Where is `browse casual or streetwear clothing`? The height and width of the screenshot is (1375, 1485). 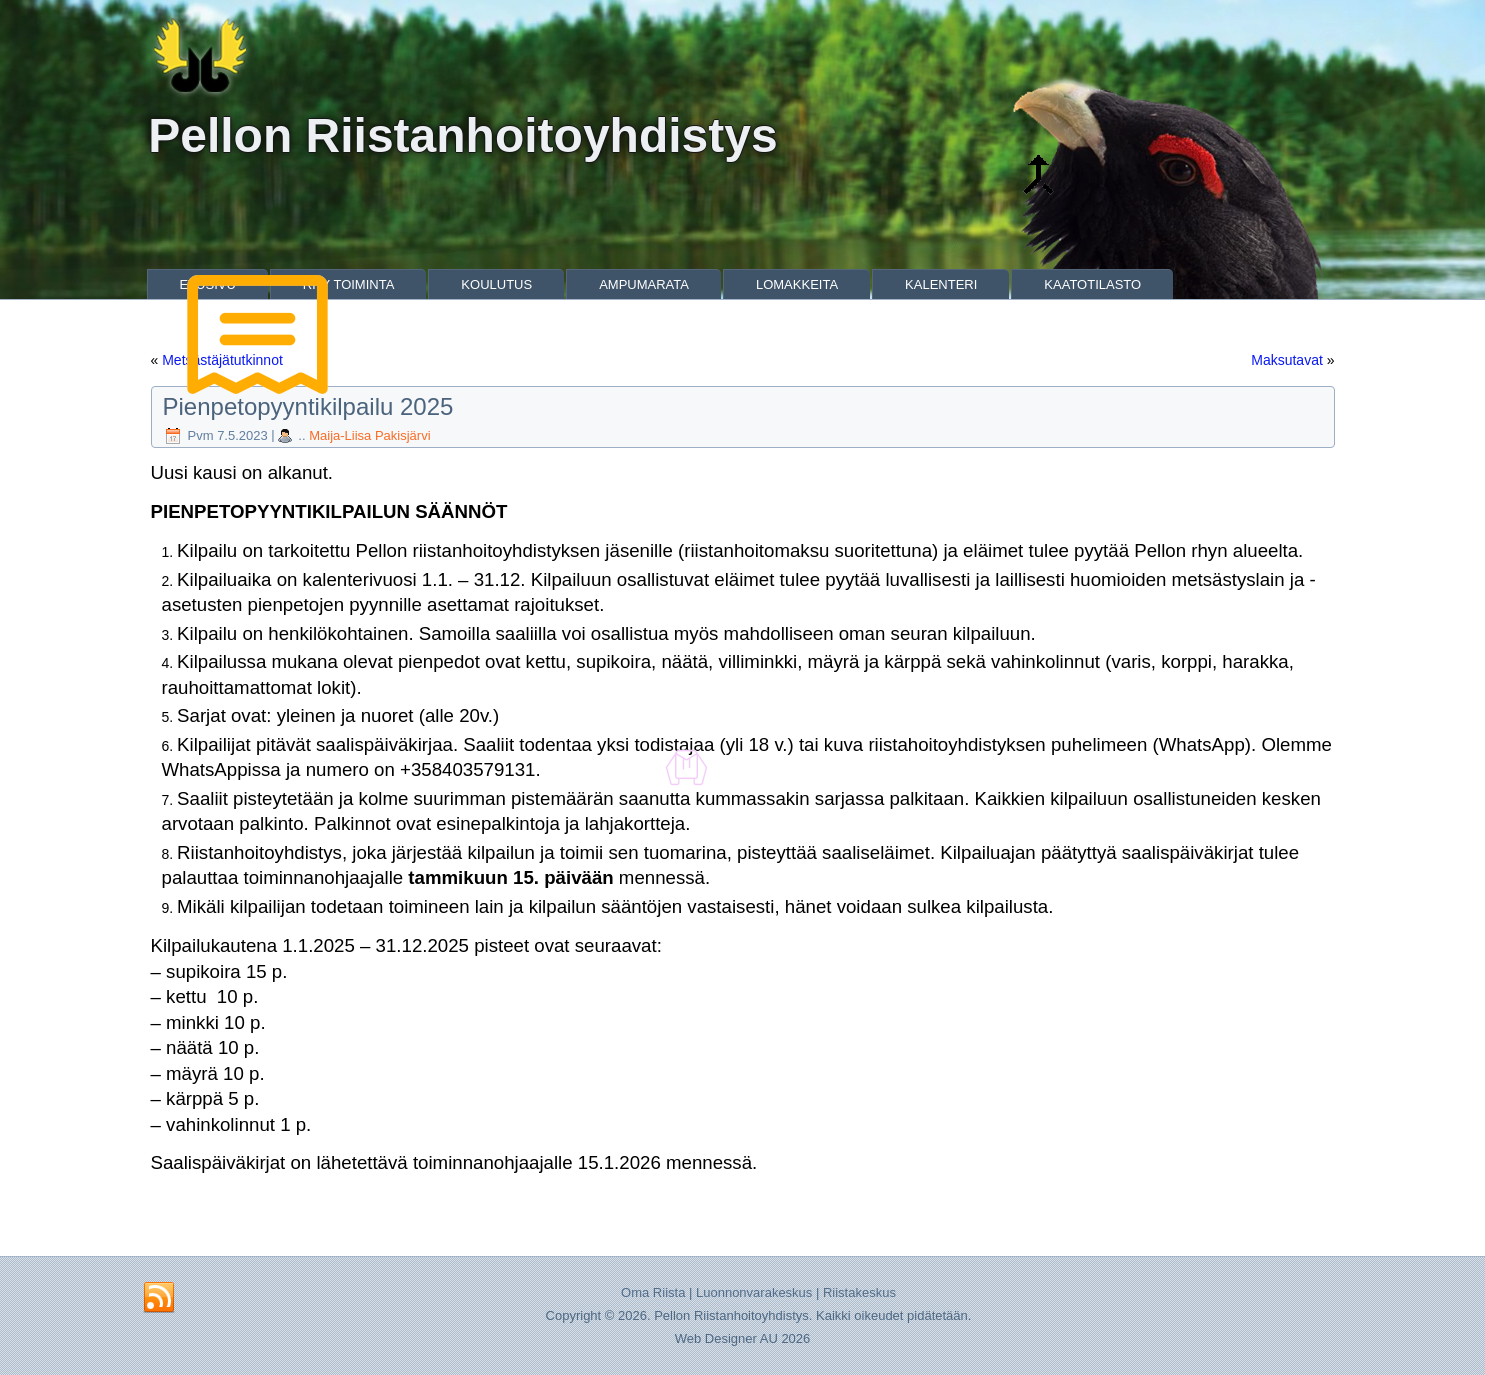
browse casual or streetwear clothing is located at coordinates (686, 767).